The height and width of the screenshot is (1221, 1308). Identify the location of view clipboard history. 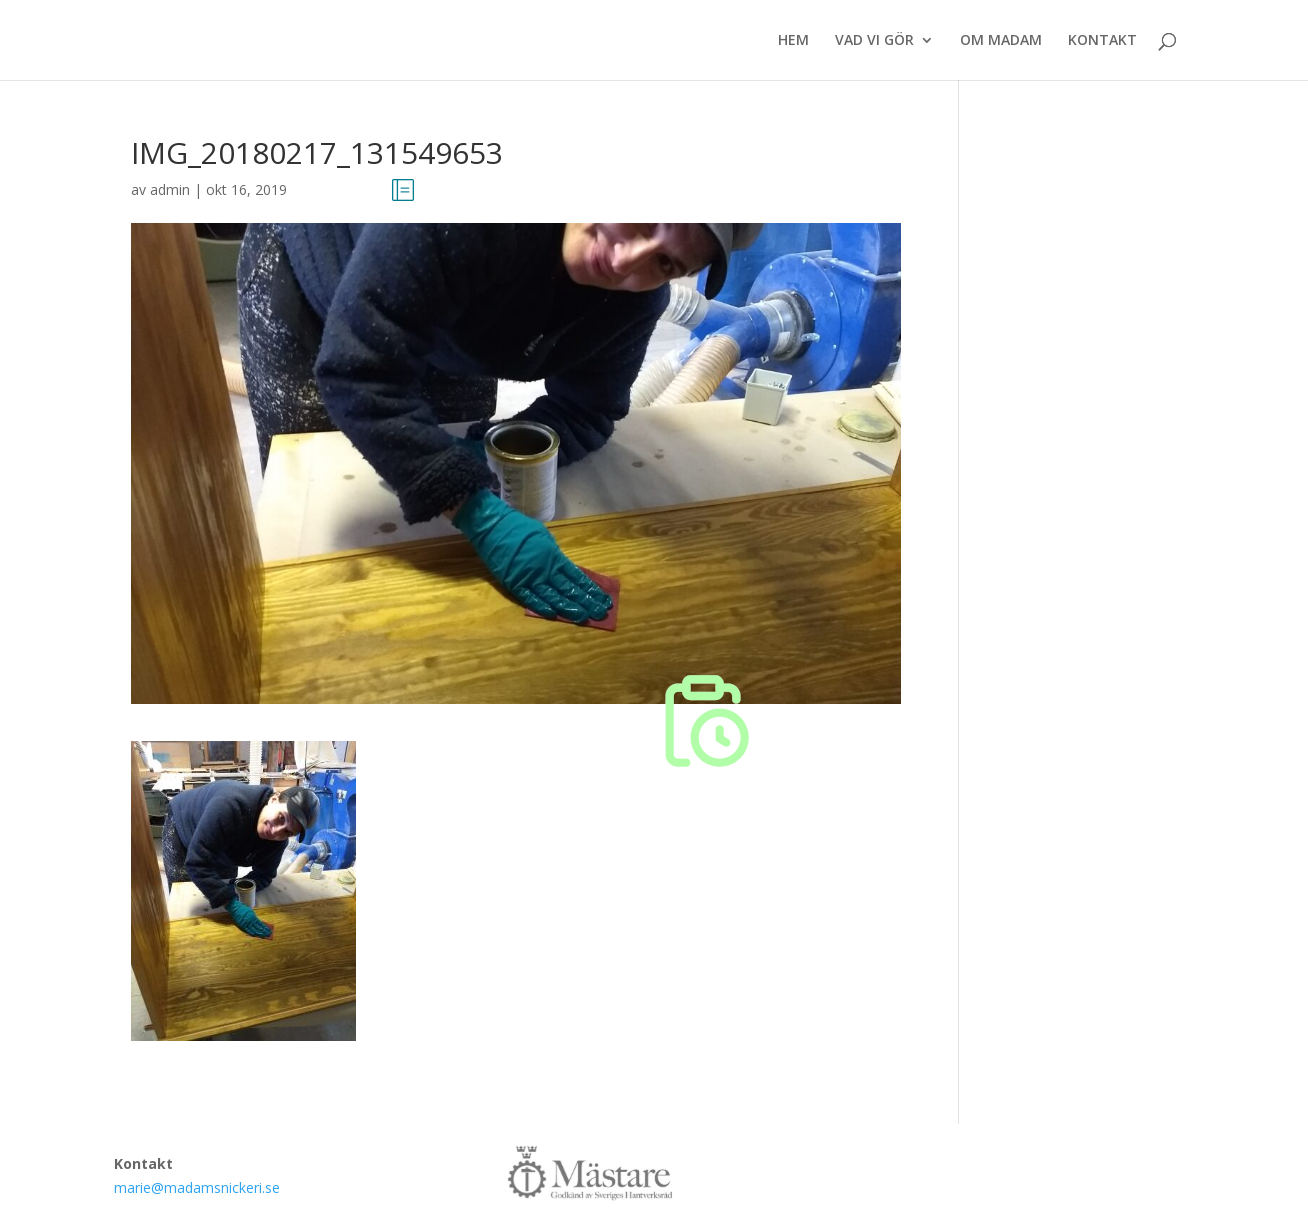
(703, 721).